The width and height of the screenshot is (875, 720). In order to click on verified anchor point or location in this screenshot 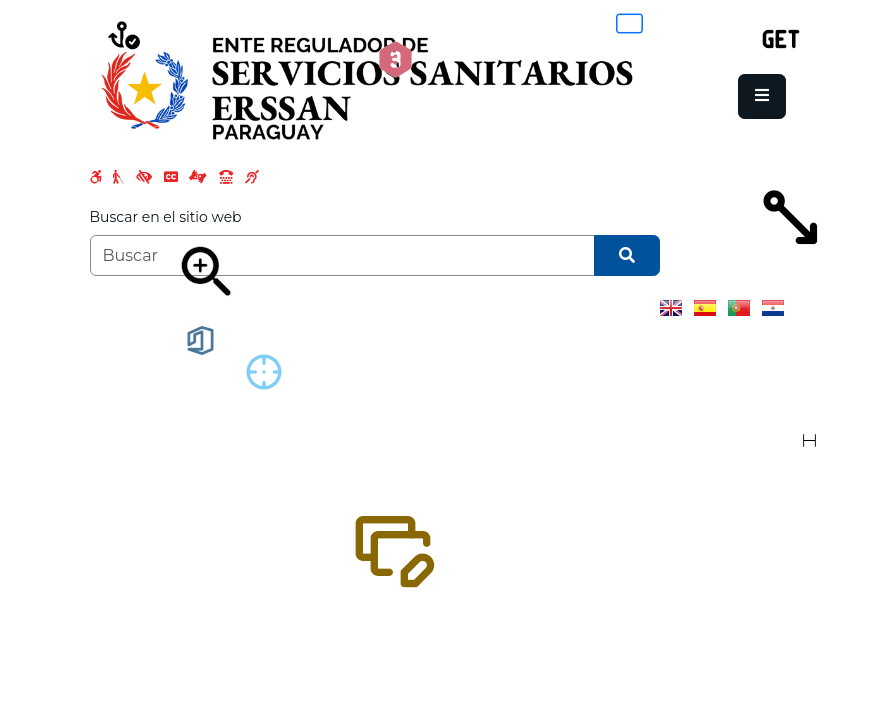, I will do `click(123, 34)`.